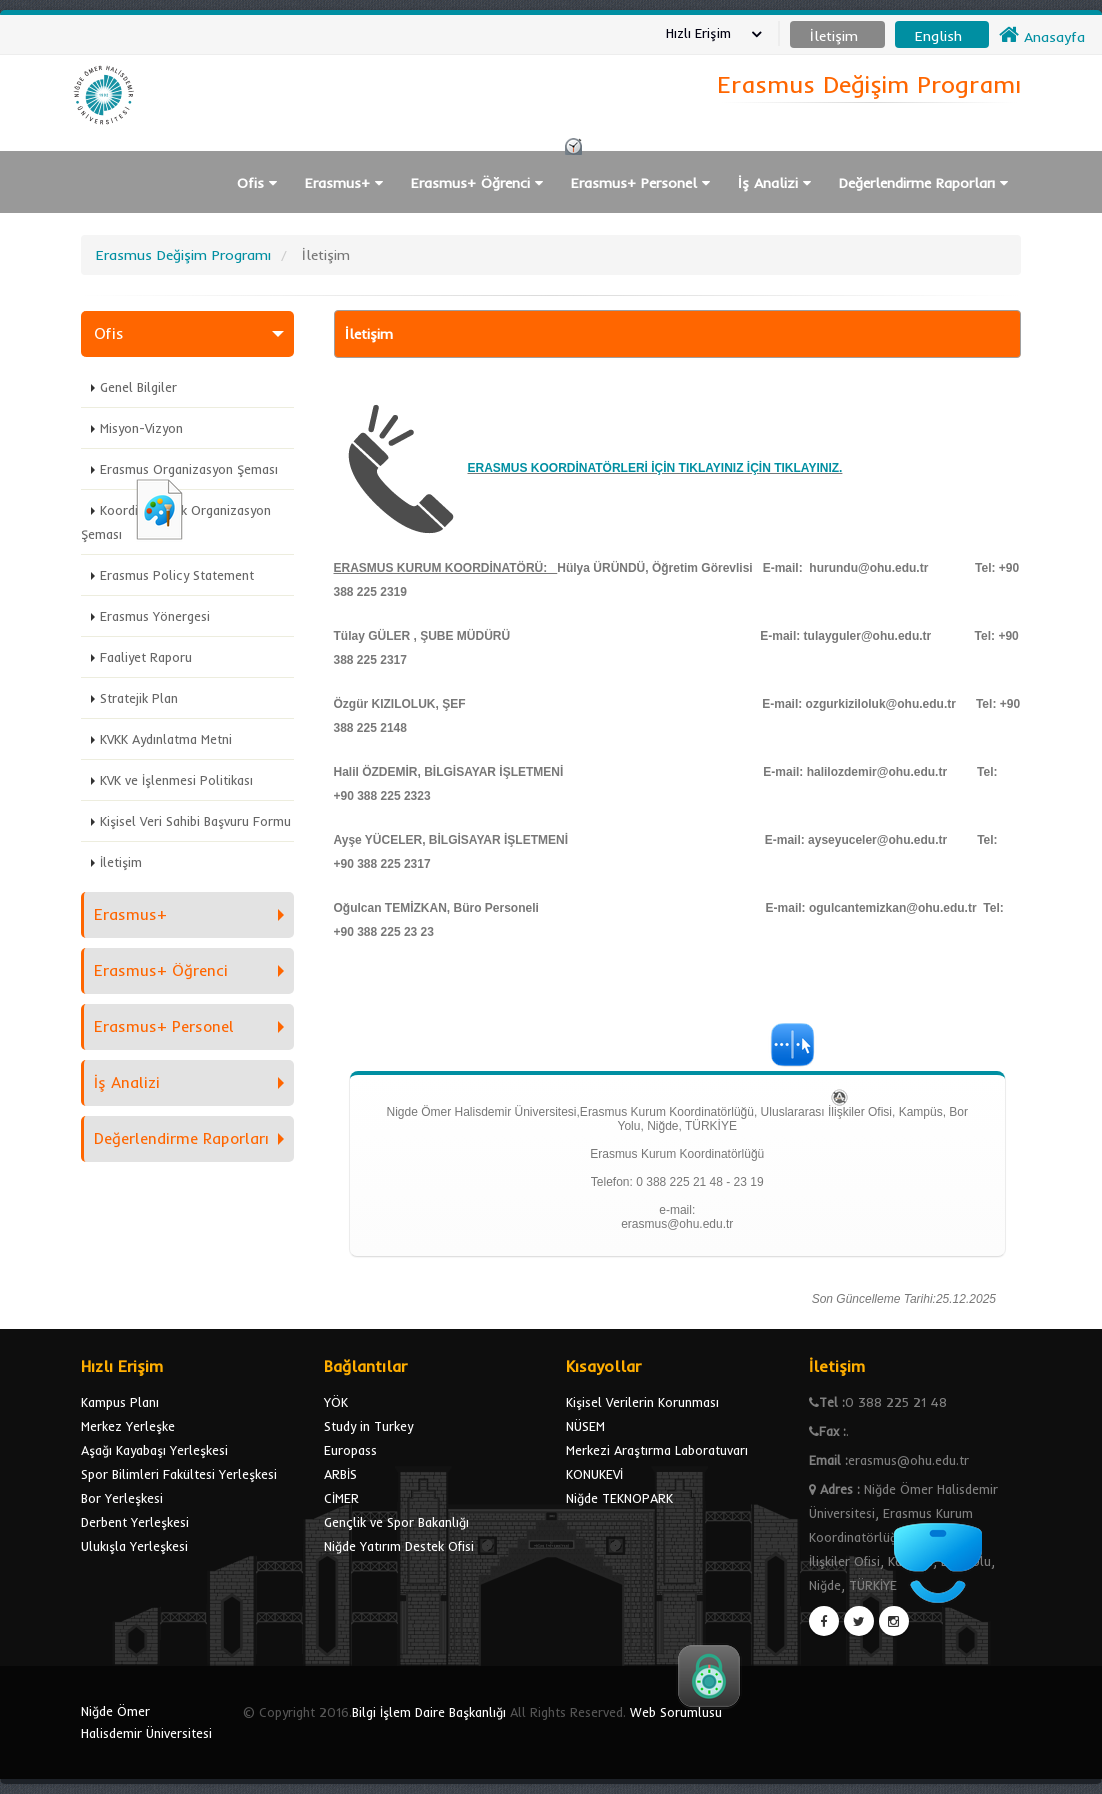 This screenshot has height=1794, width=1102. Describe the element at coordinates (709, 1676) in the screenshot. I see `open keysmith authenticator app` at that location.